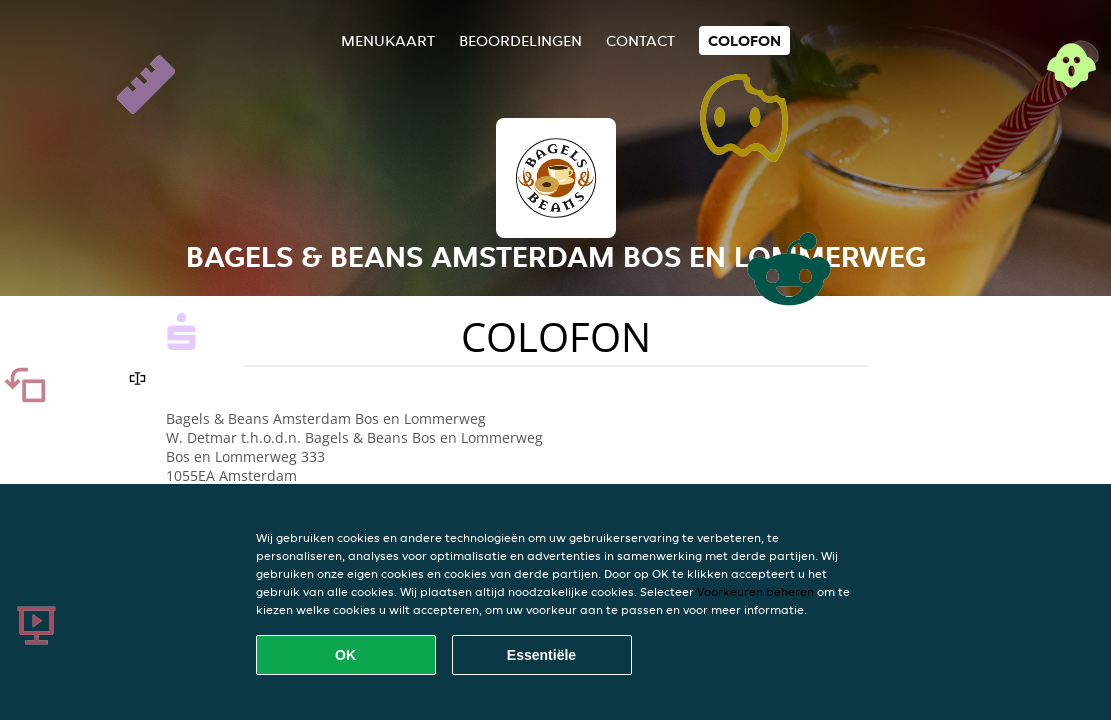  Describe the element at coordinates (26, 385) in the screenshot. I see `rotate object counterclockwise` at that location.